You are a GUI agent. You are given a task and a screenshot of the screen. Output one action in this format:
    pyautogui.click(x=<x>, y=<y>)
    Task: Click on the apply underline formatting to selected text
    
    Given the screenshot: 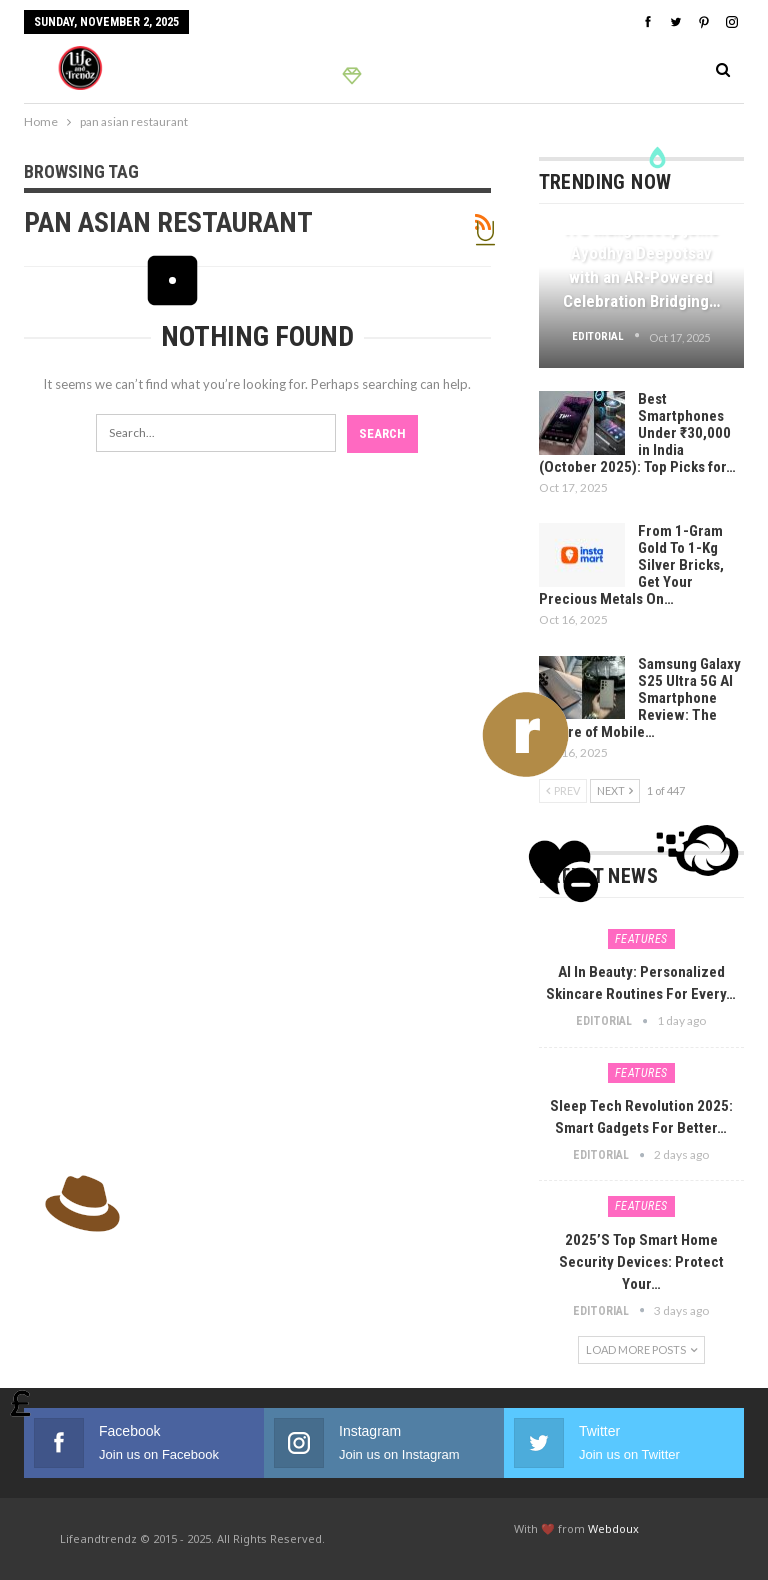 What is the action you would take?
    pyautogui.click(x=485, y=231)
    